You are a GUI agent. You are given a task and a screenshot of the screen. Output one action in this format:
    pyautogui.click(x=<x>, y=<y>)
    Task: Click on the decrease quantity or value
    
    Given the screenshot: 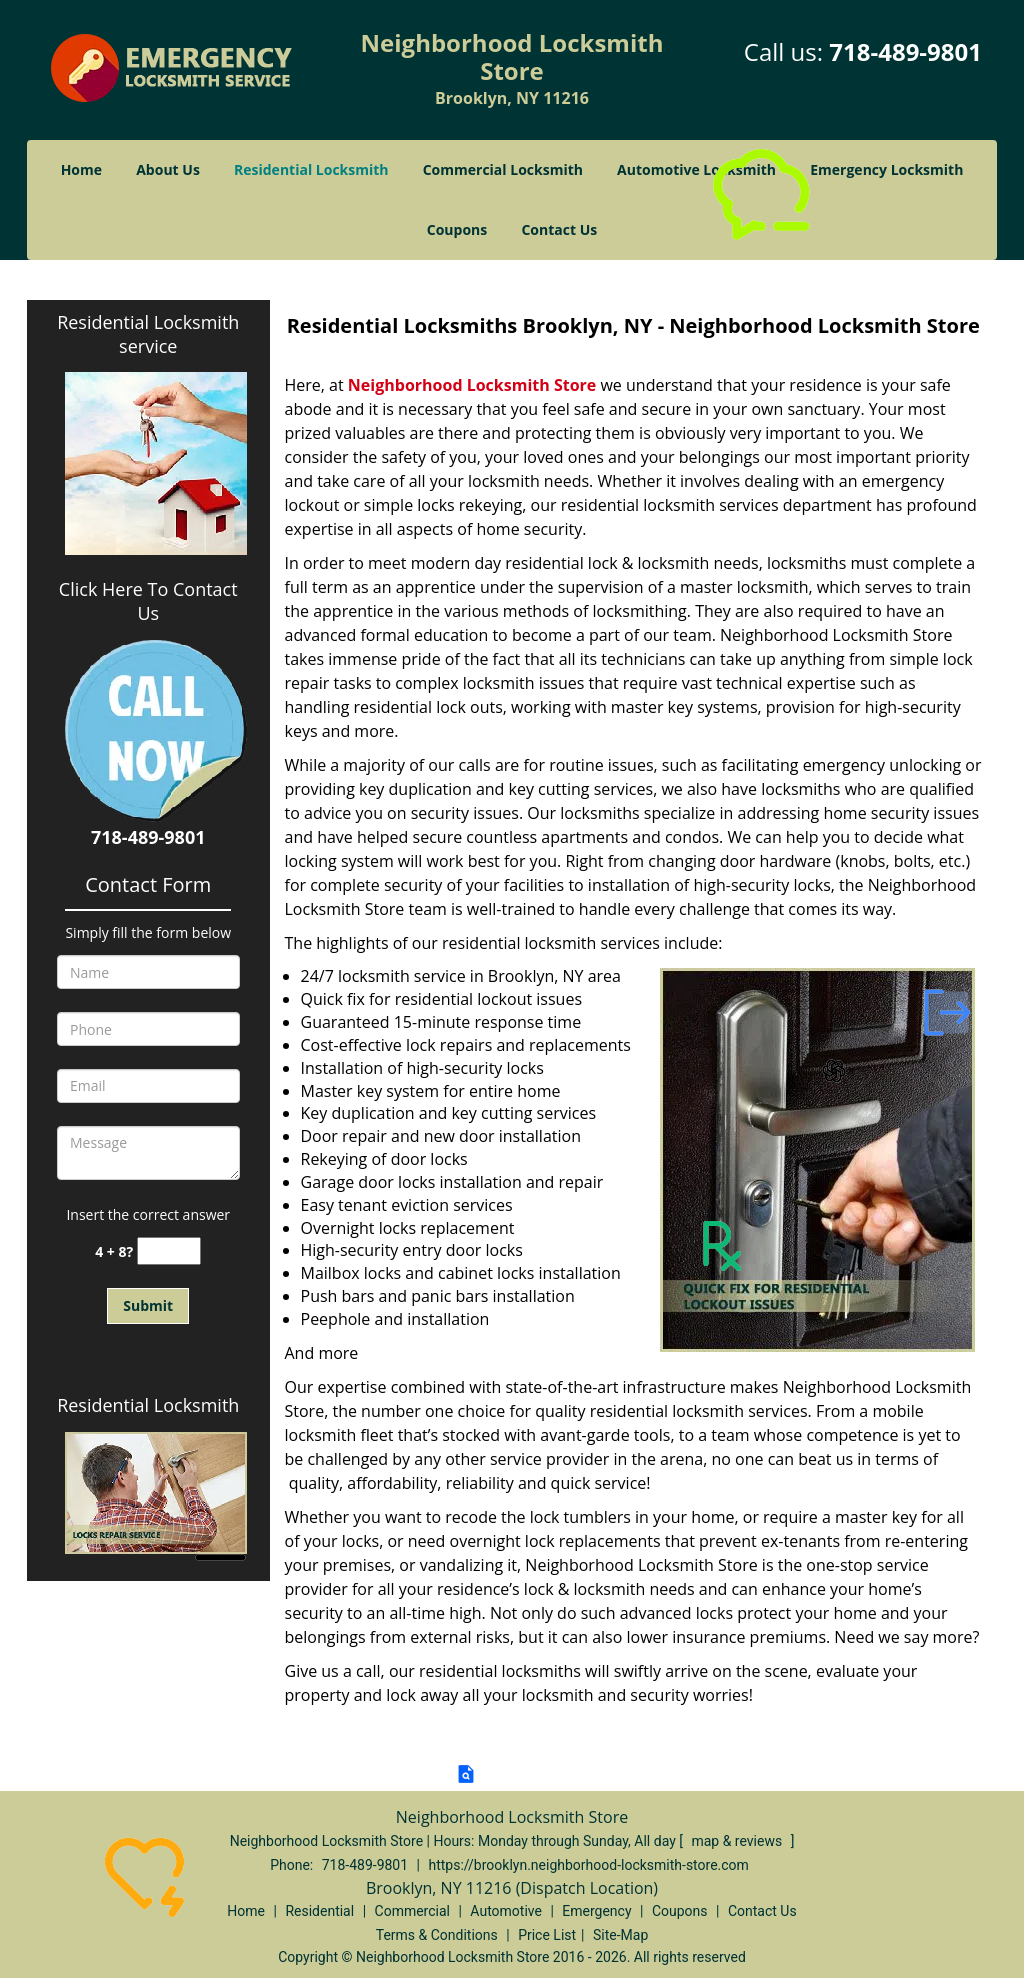 What is the action you would take?
    pyautogui.click(x=220, y=1557)
    